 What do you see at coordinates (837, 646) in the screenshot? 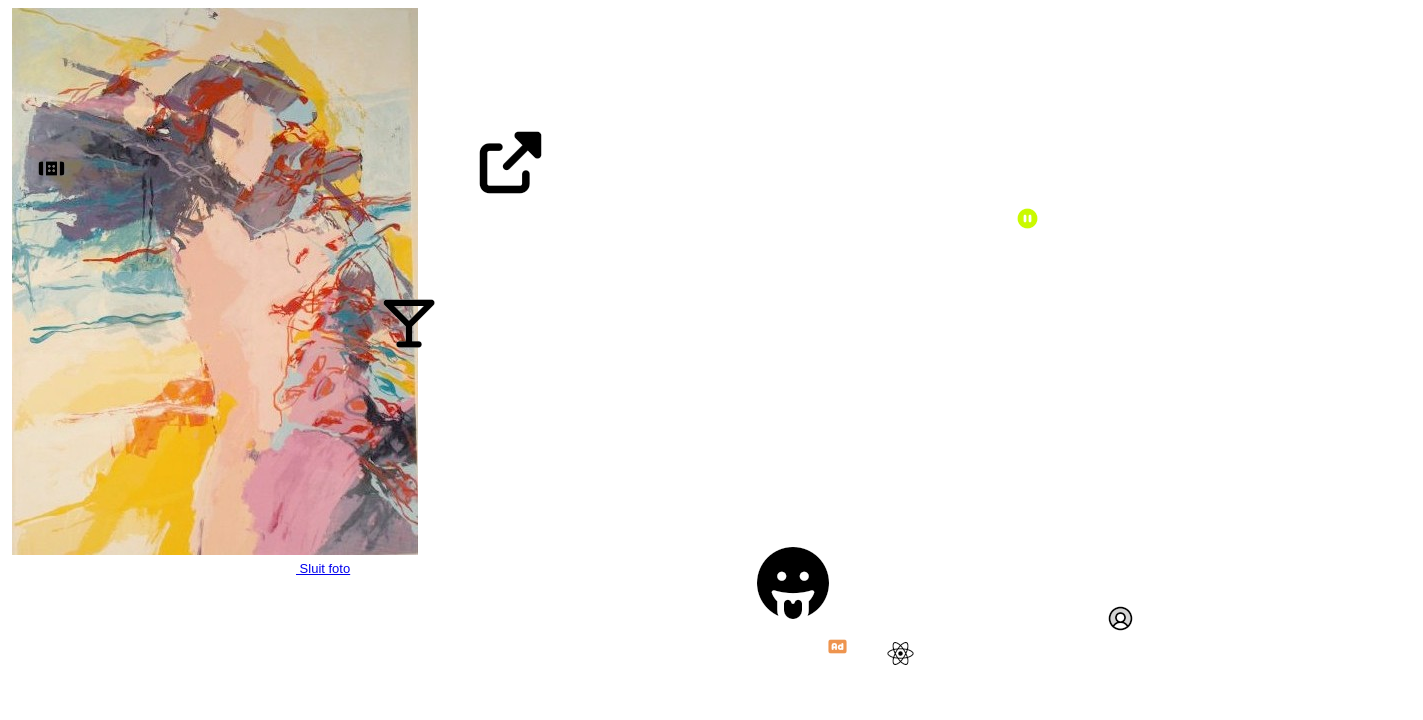
I see `indicates sponsored or advertisement content` at bounding box center [837, 646].